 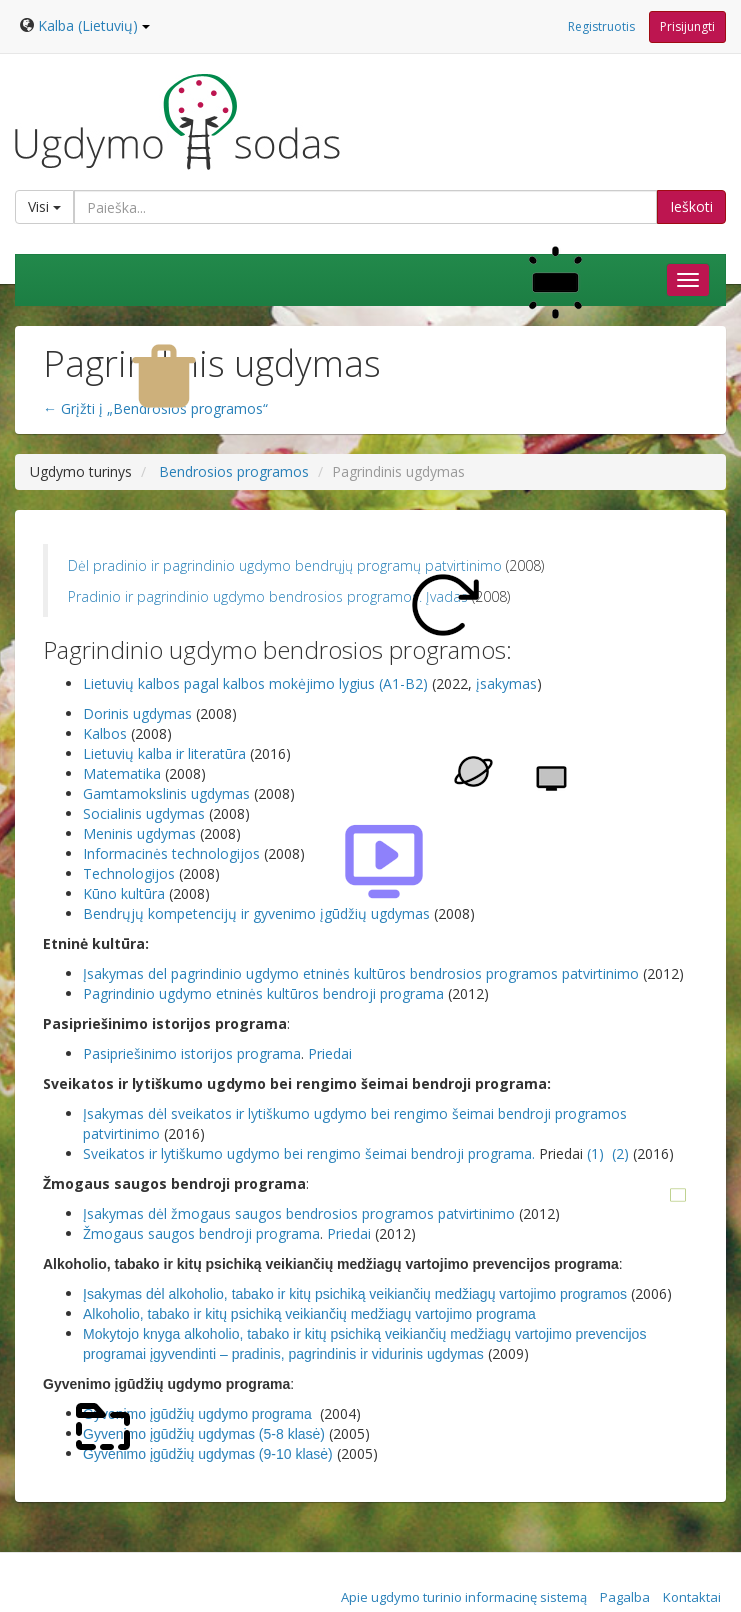 I want to click on adjust screen brightness settings, so click(x=555, y=282).